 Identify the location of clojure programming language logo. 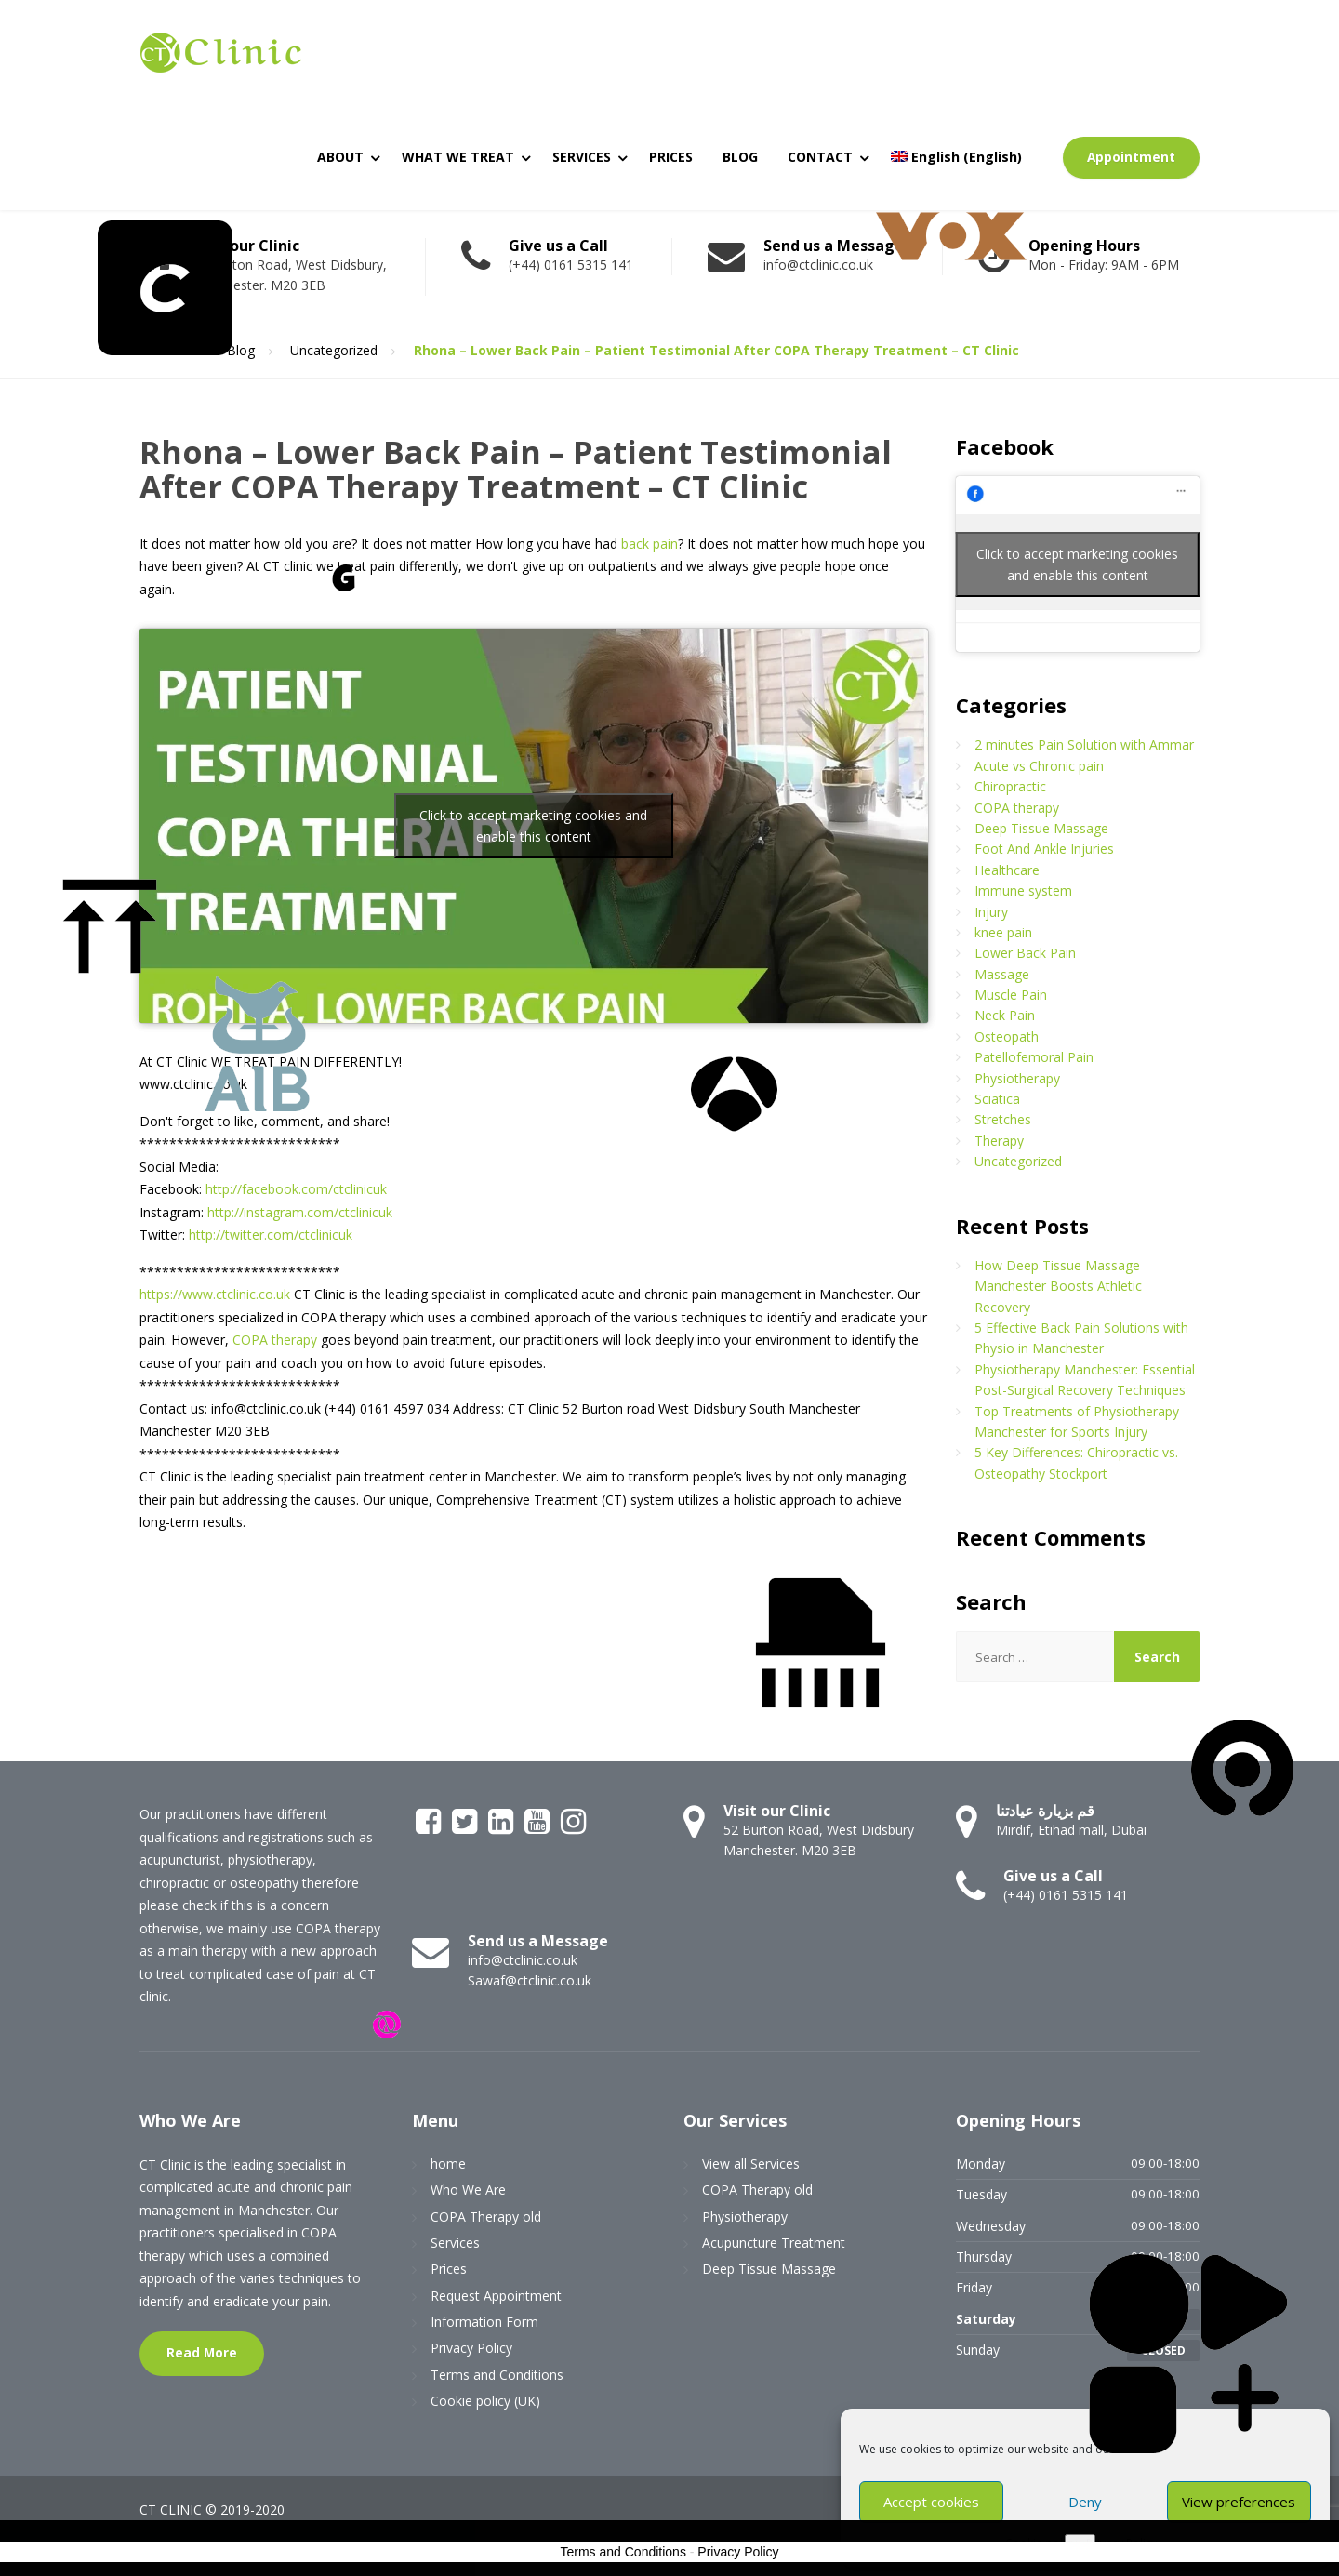
(387, 2025).